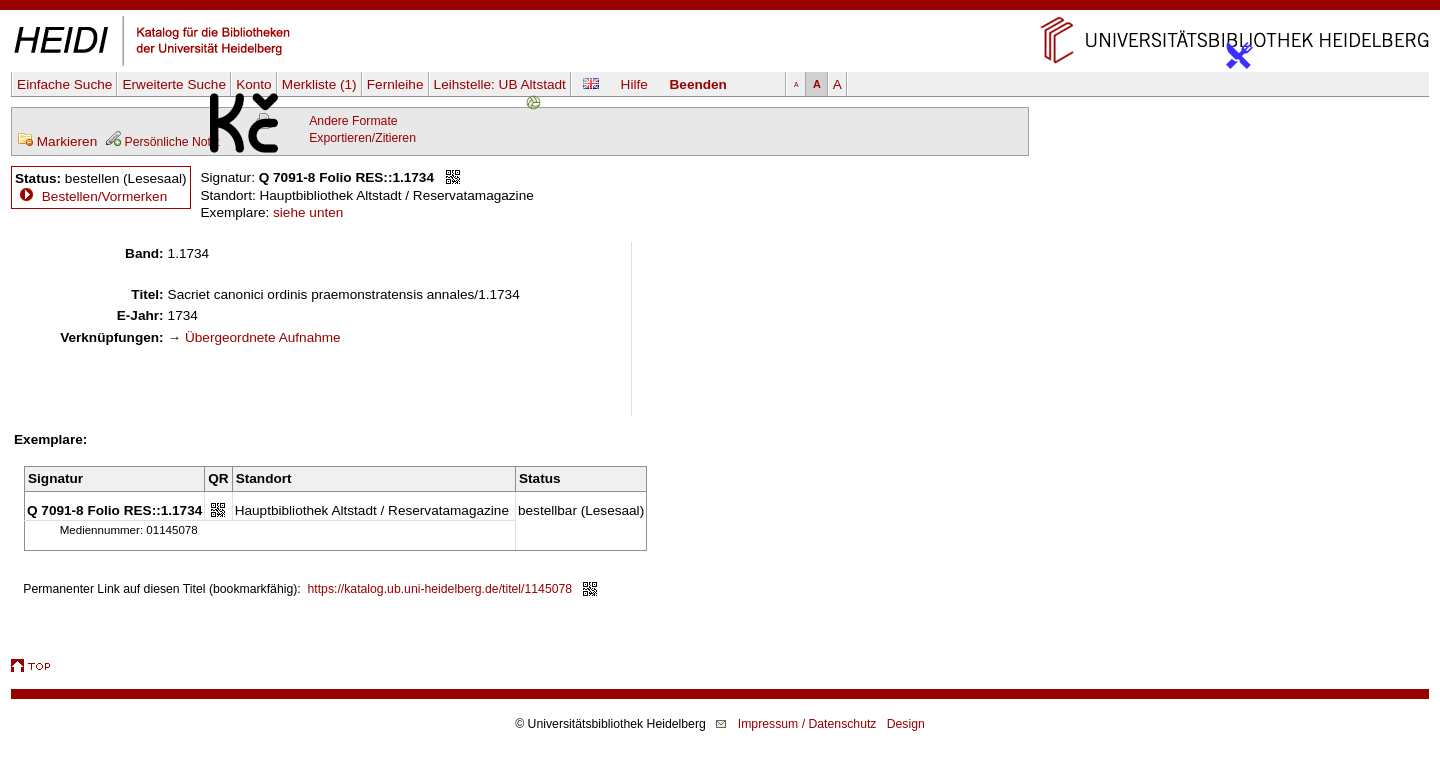 The height and width of the screenshot is (774, 1440). I want to click on find nearby restaurants or dining options, so click(1239, 55).